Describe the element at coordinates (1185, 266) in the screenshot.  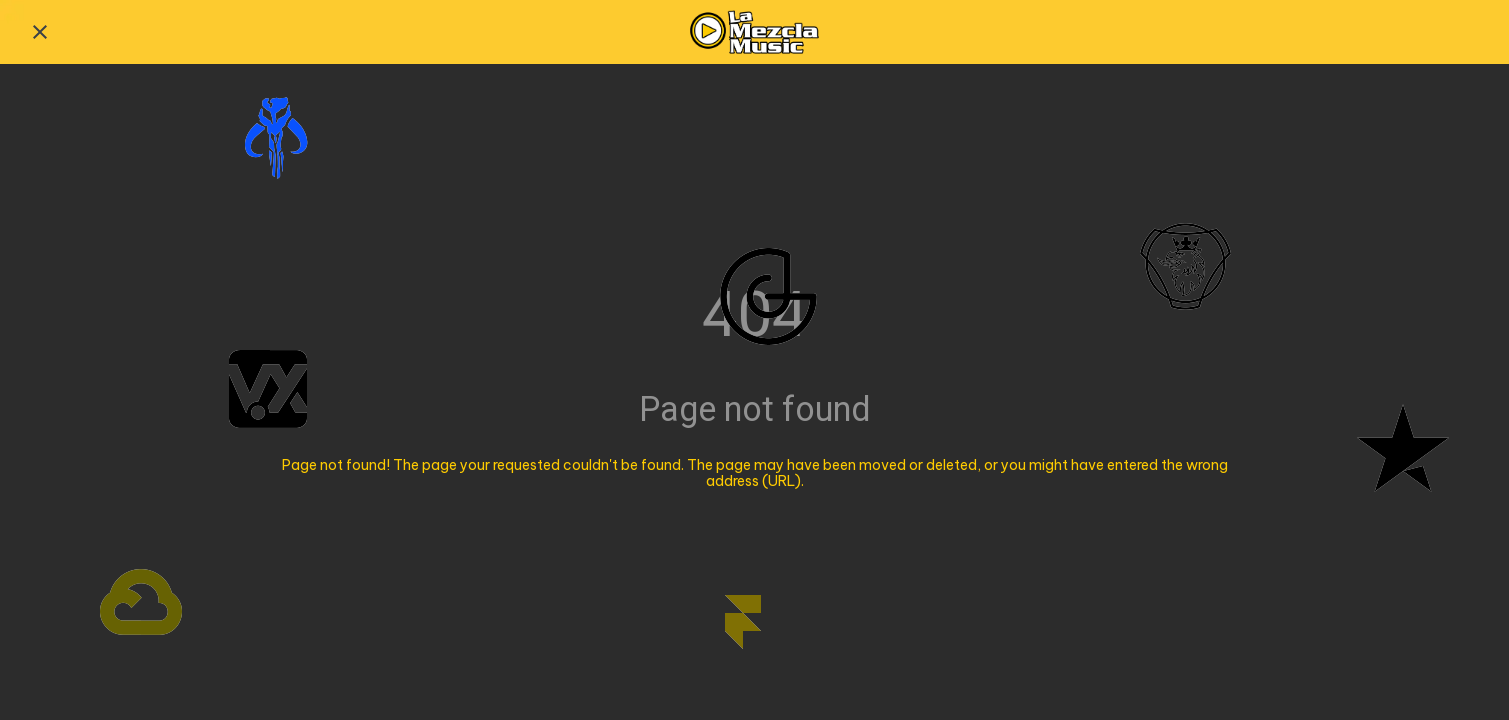
I see `scania brand logo` at that location.